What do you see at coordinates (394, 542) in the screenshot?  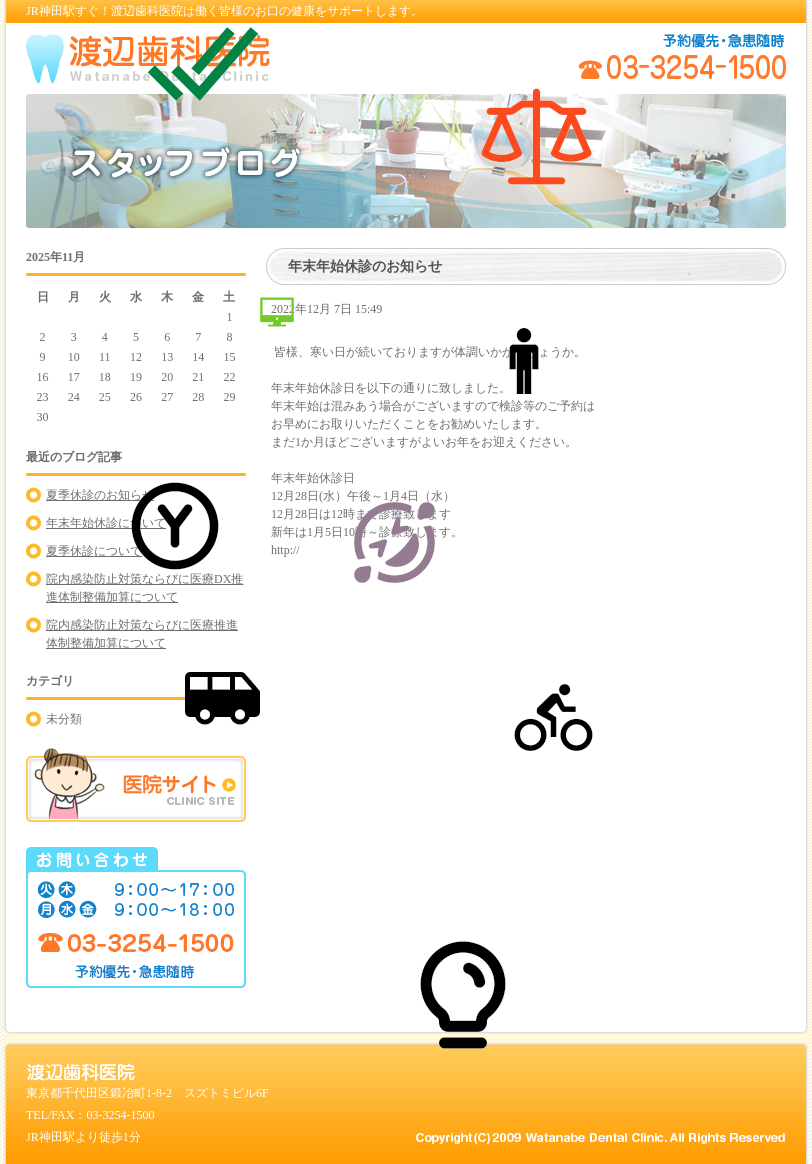 I see `react with laughing tears emoji` at bounding box center [394, 542].